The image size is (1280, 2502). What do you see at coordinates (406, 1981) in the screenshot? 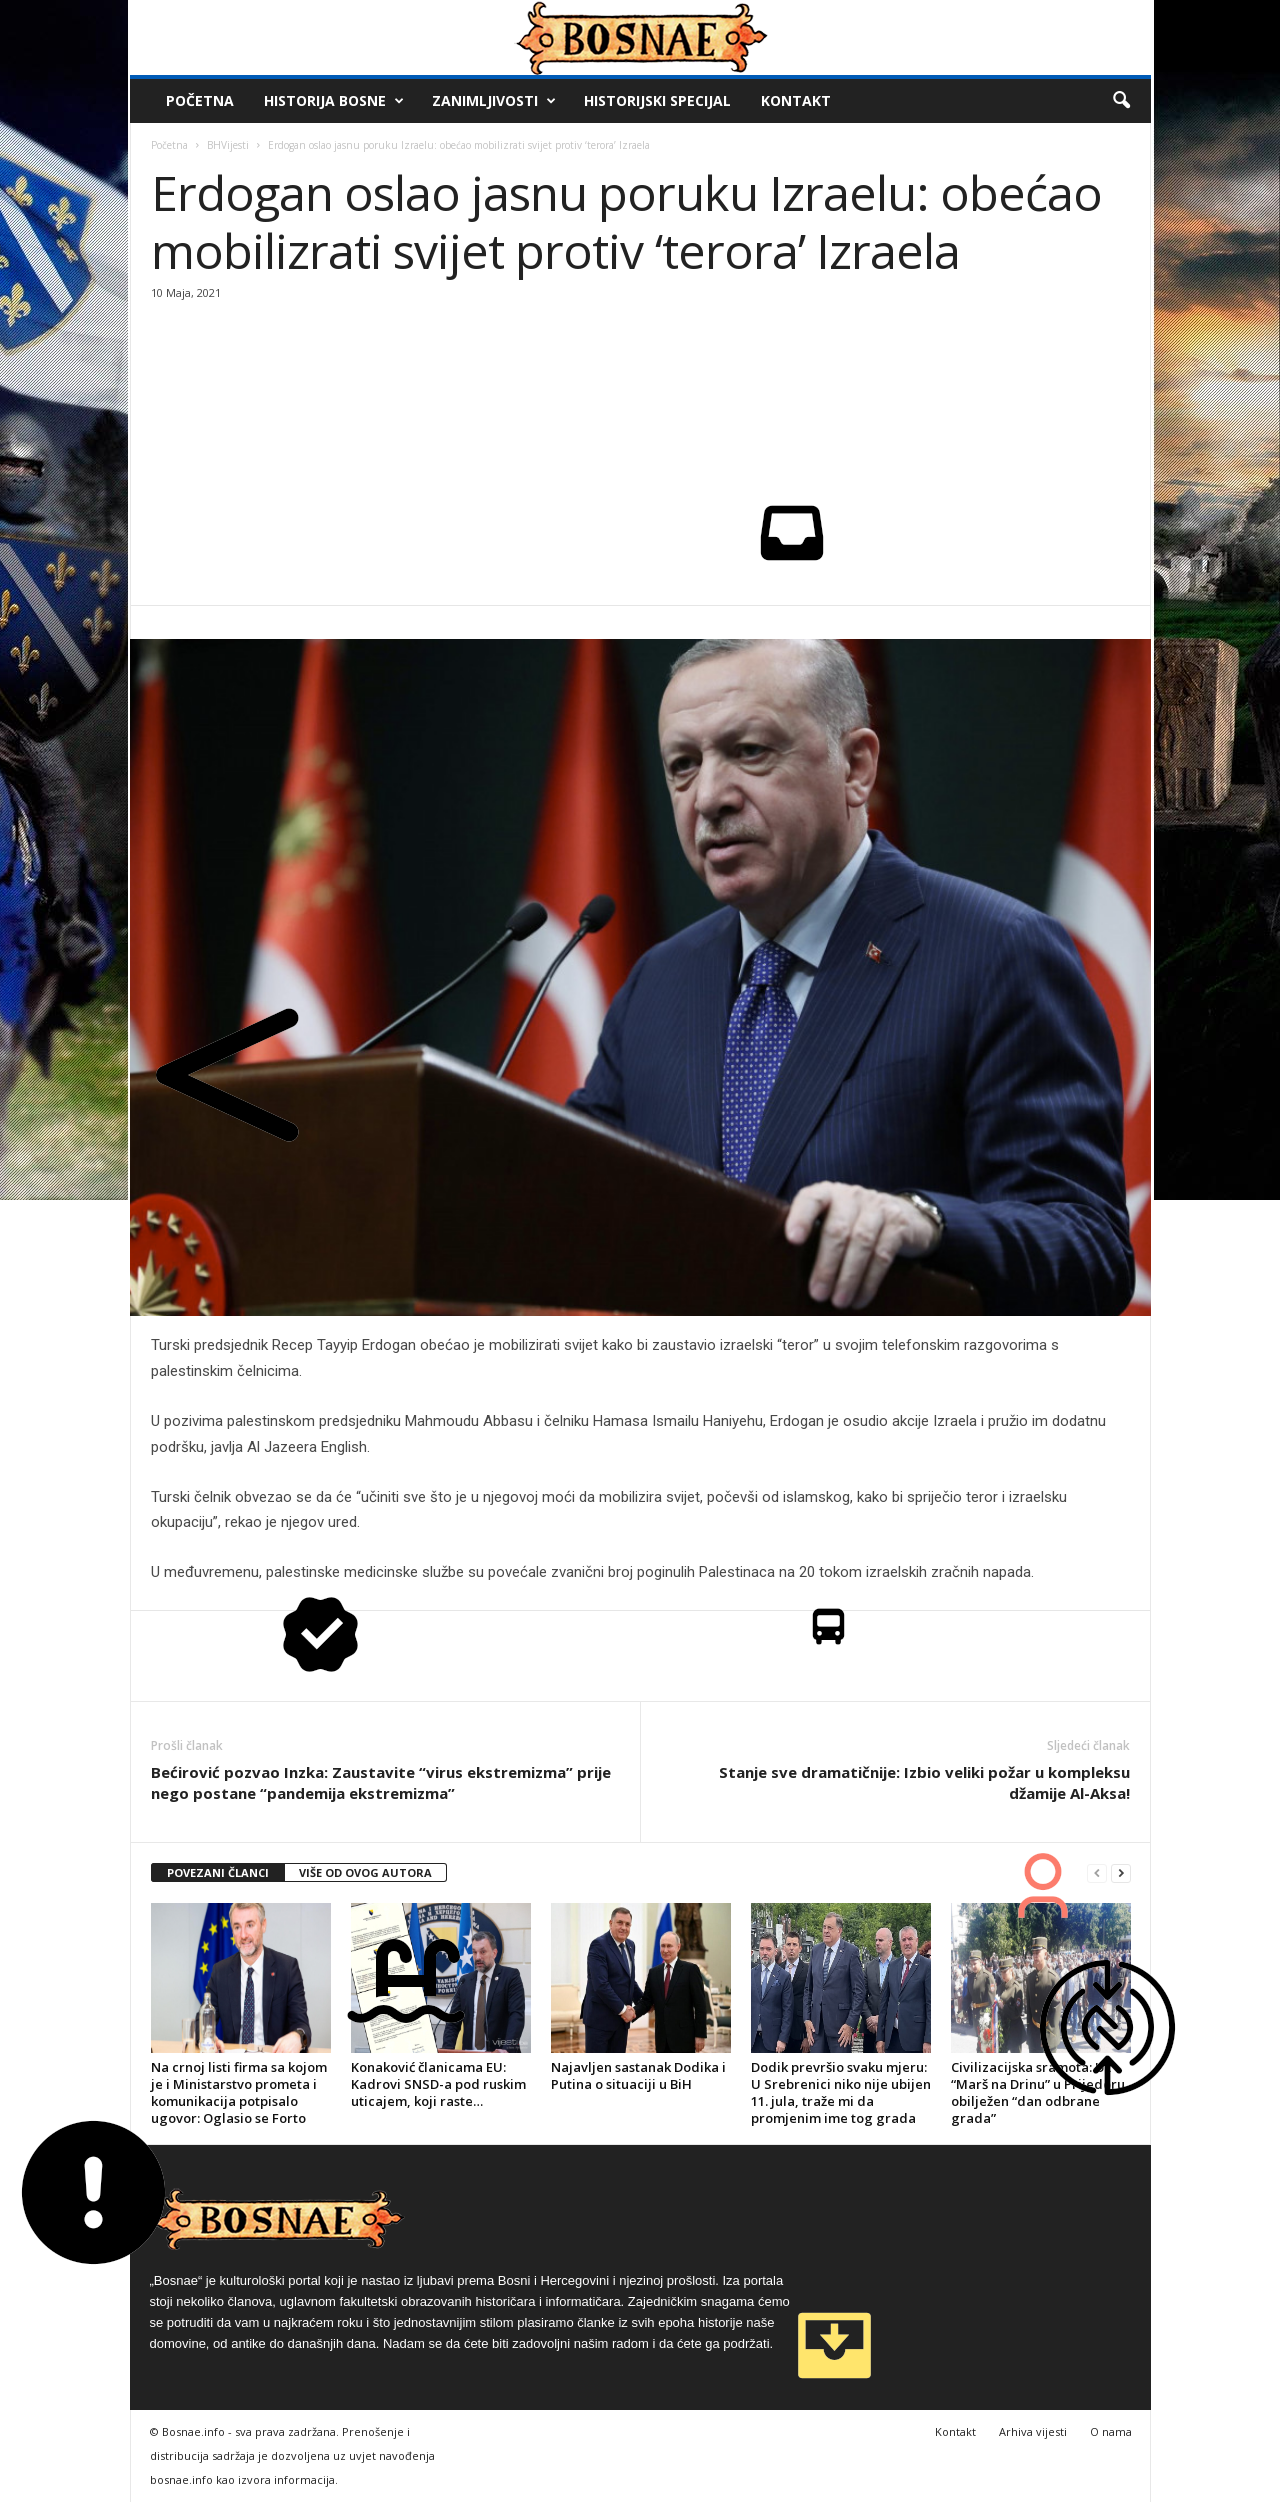
I see `indicates swimming pool amenity available` at bounding box center [406, 1981].